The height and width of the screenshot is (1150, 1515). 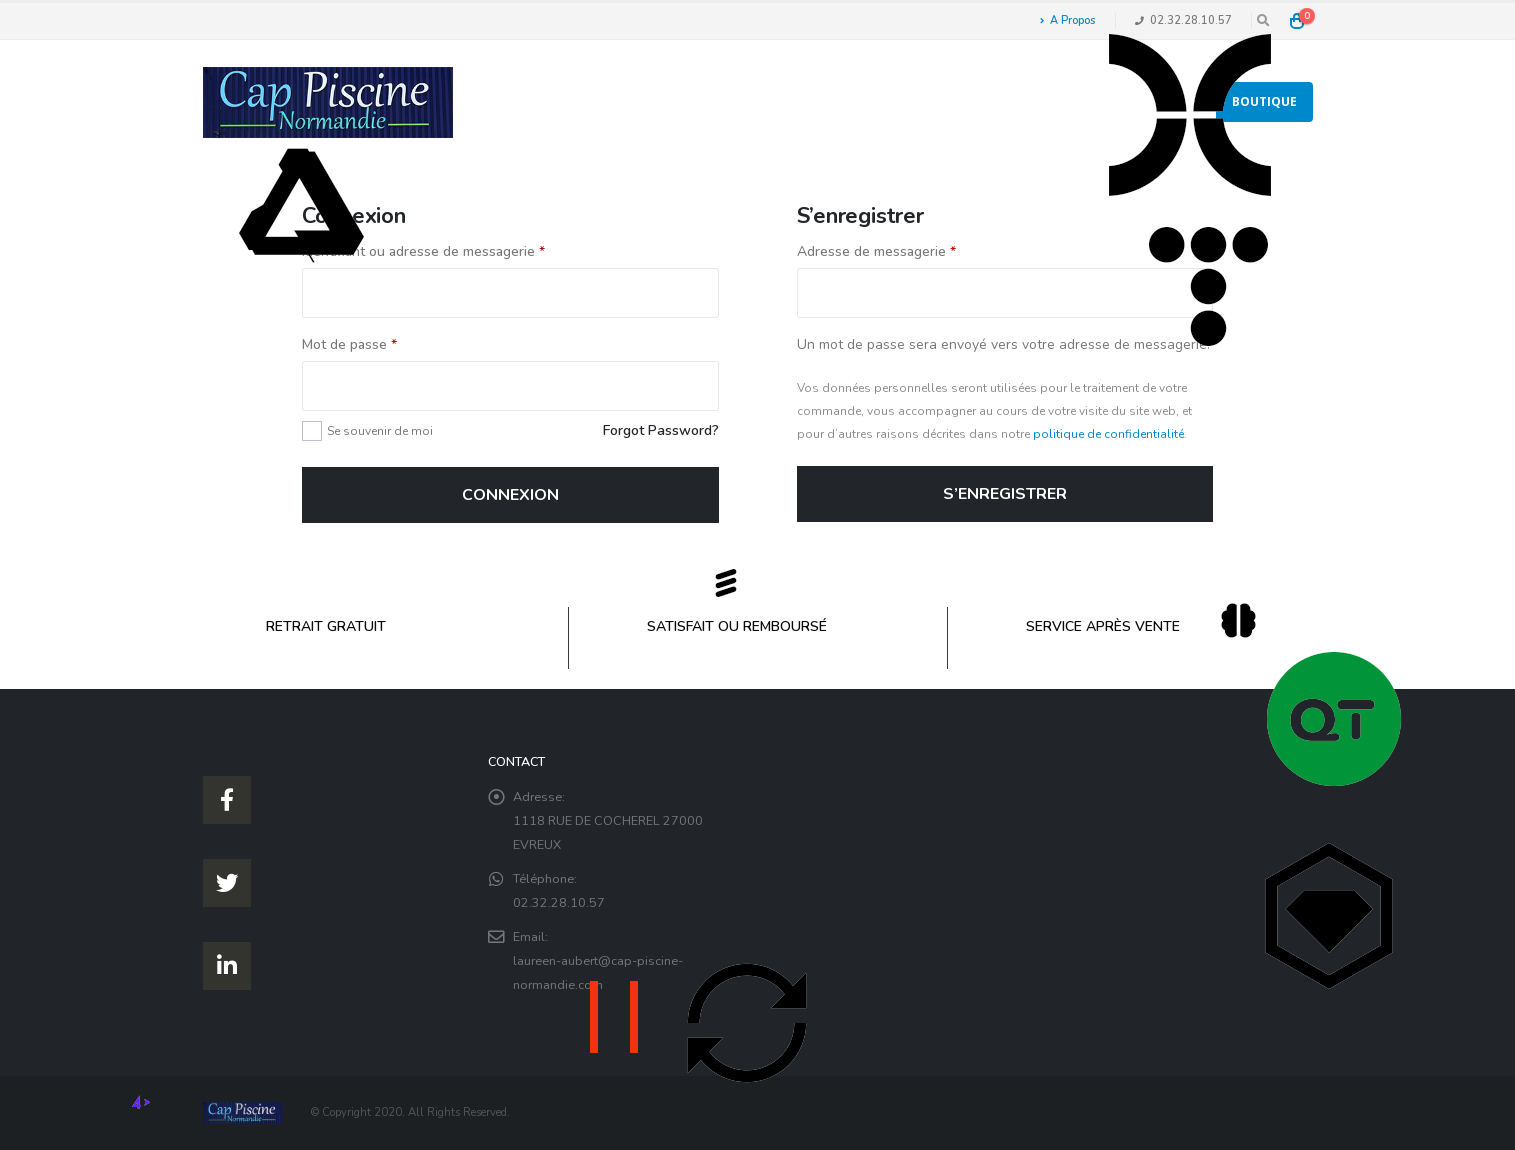 I want to click on telefonica brand logo, so click(x=1208, y=286).